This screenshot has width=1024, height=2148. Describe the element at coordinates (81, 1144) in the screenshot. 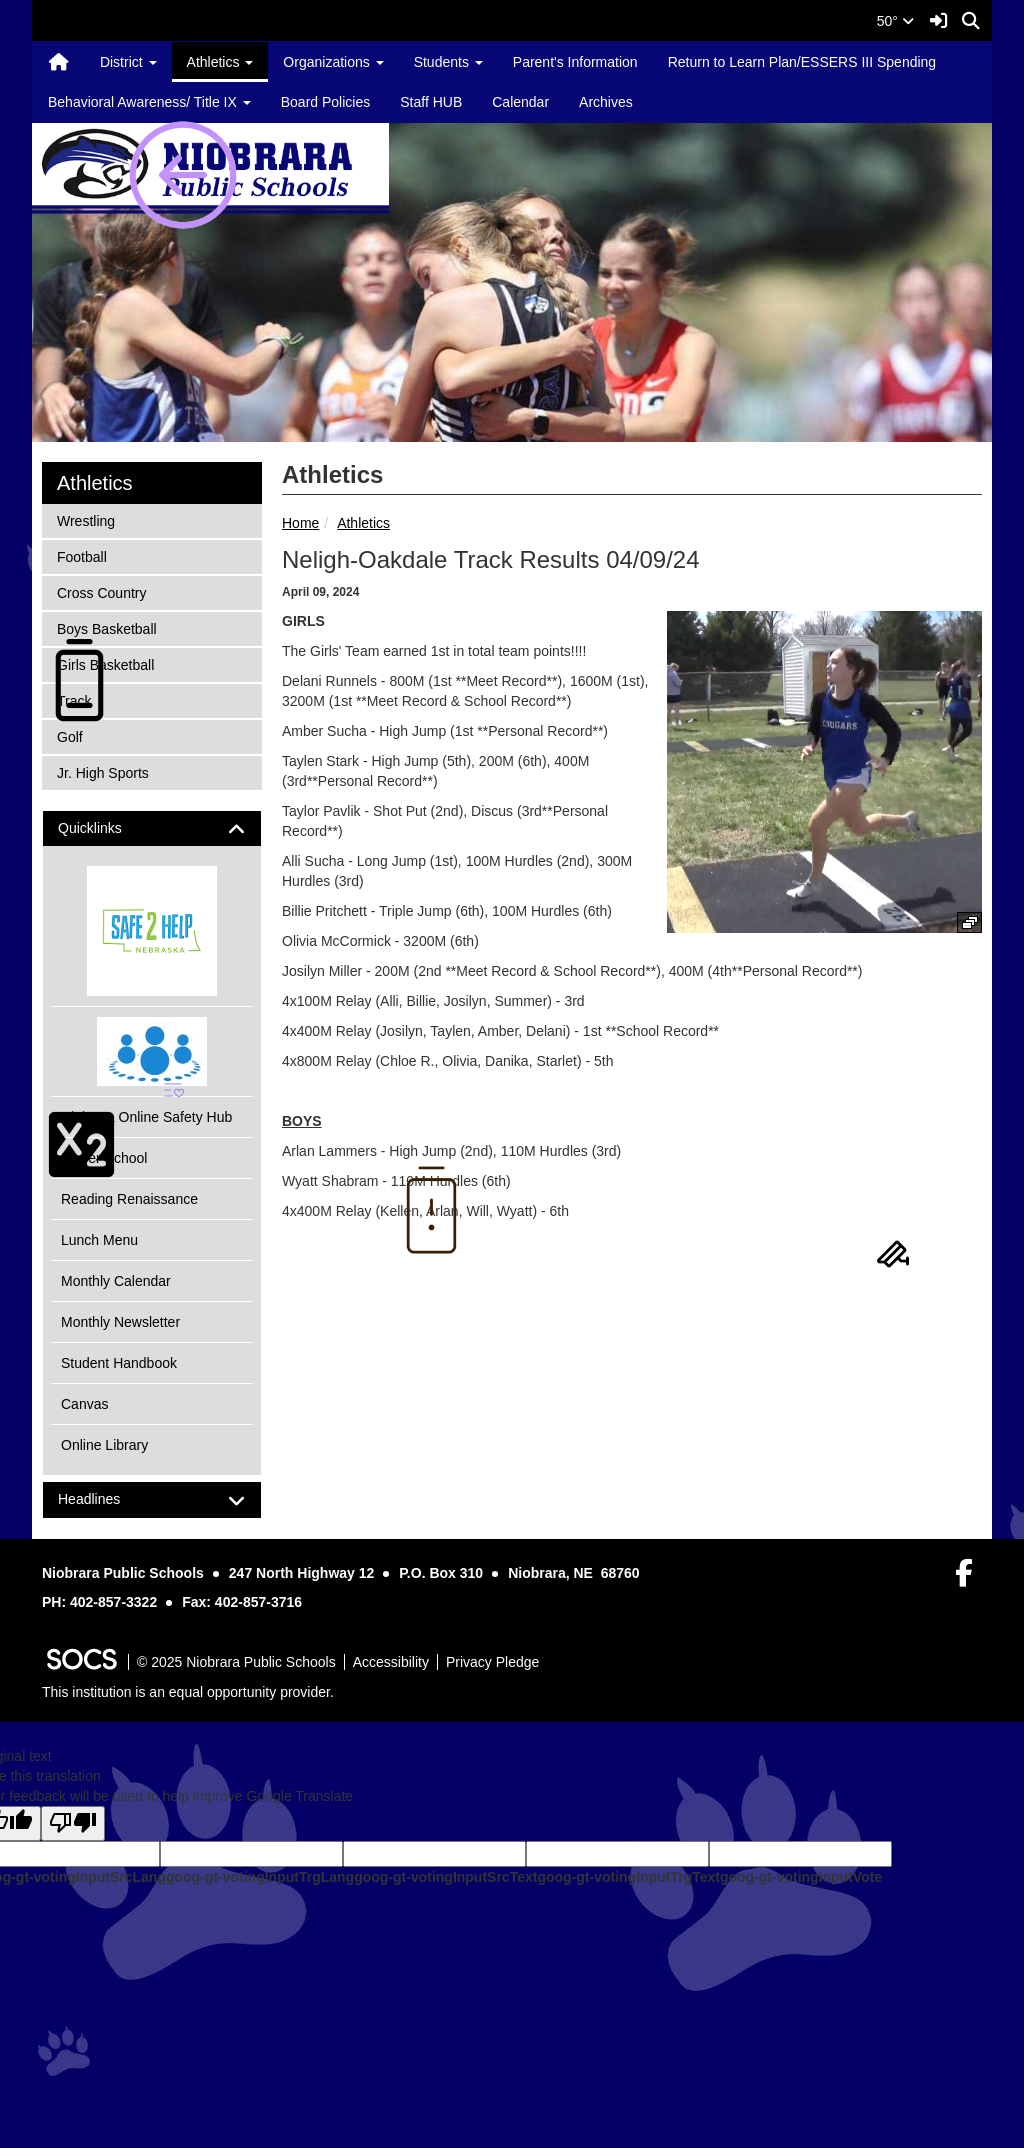

I see `format text as subscript` at that location.